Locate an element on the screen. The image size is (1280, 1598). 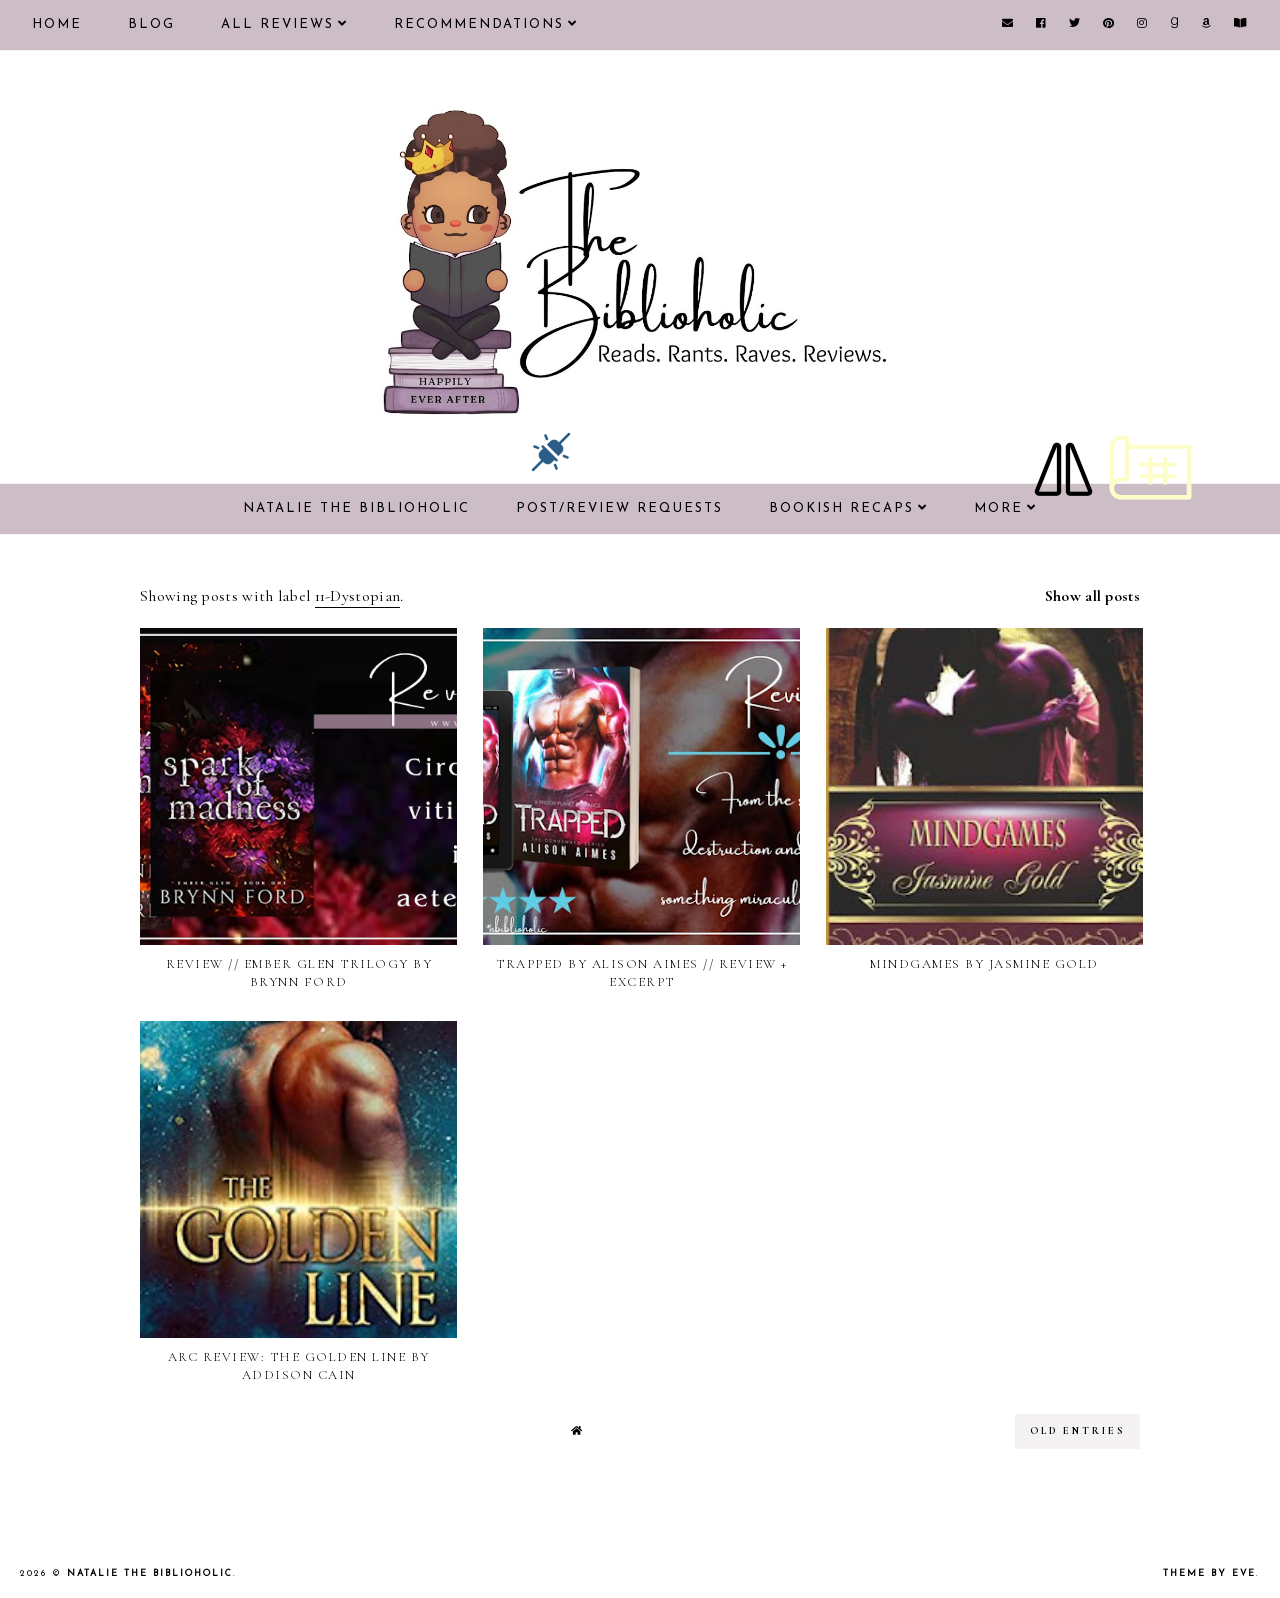
indicates an active connection or paired devices is located at coordinates (551, 452).